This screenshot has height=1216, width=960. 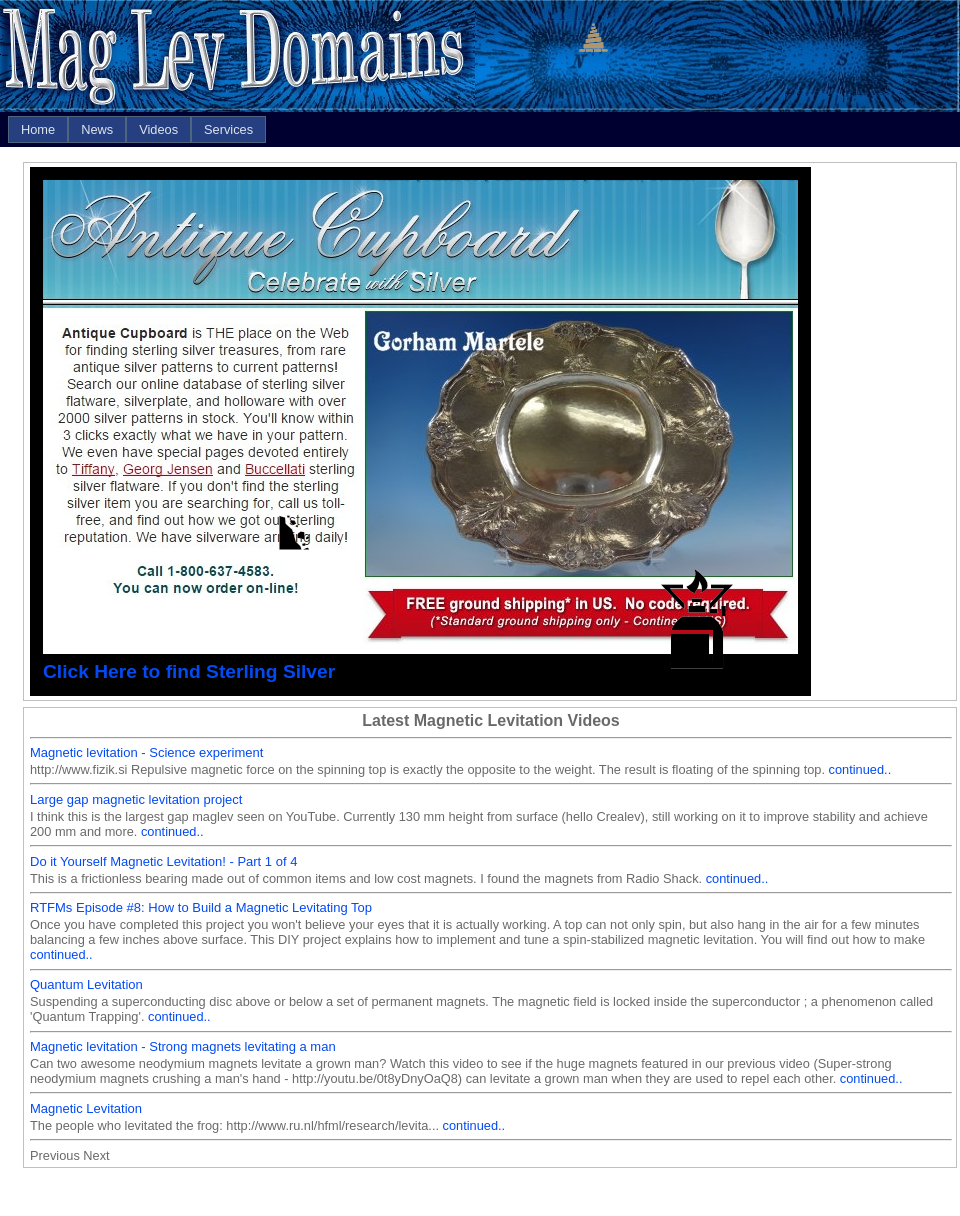 I want to click on warning: rockslide or falling rocks hazard ahead, so click(x=297, y=532).